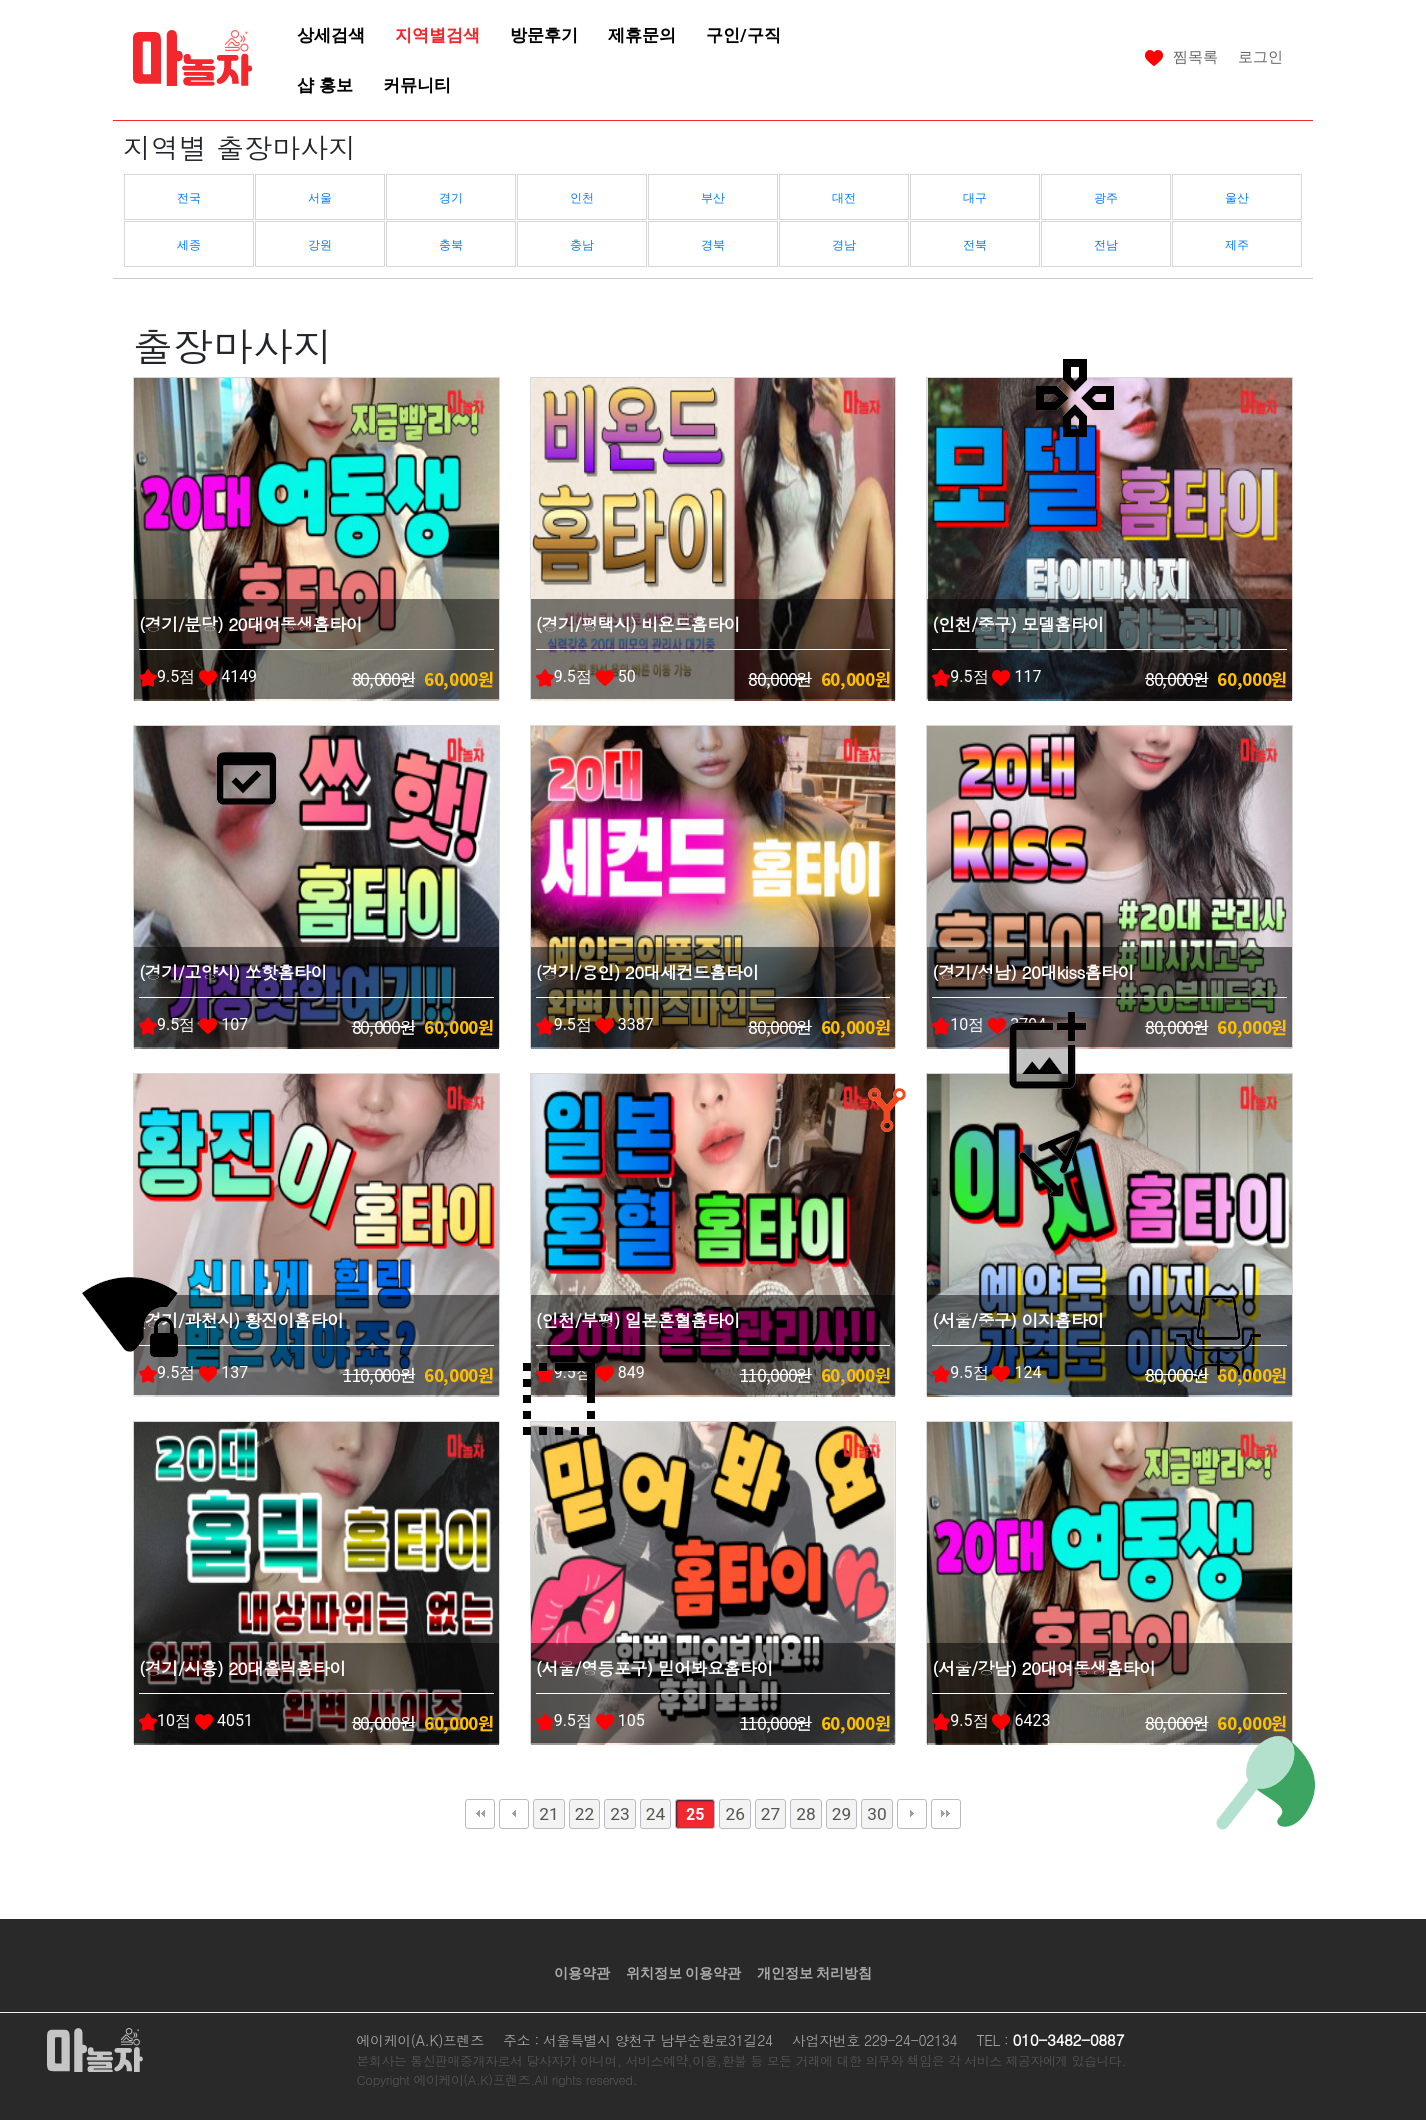 The height and width of the screenshot is (2120, 1426). I want to click on add a new photo to your gallery, so click(1046, 1052).